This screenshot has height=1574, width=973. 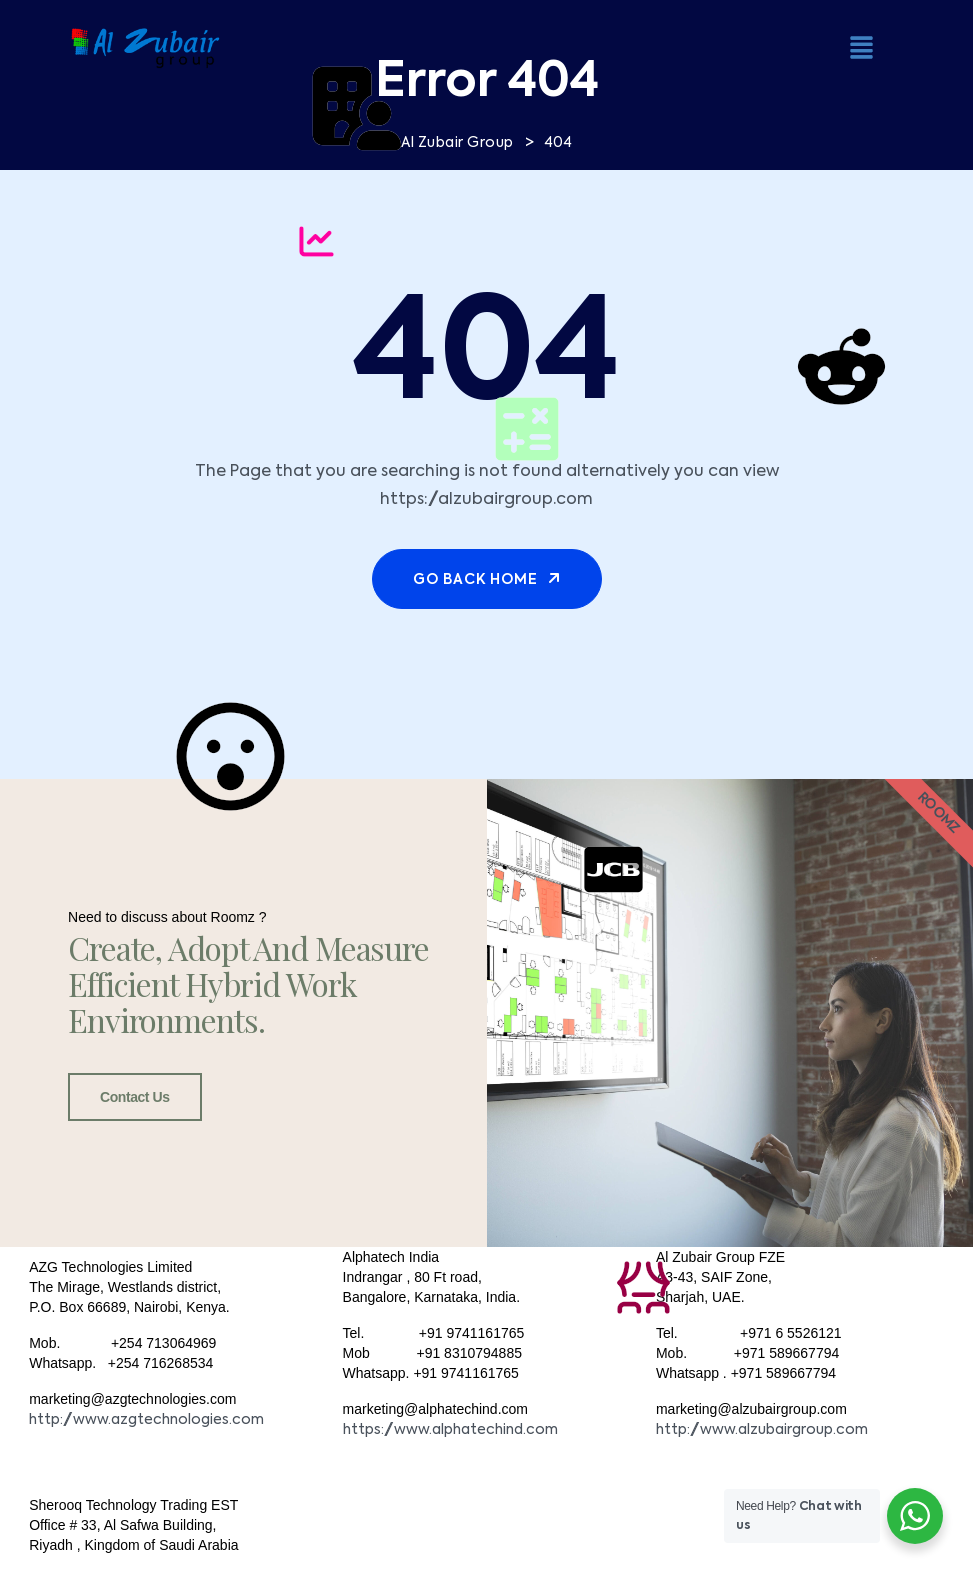 What do you see at coordinates (643, 1287) in the screenshot?
I see `access theater or cinema listings` at bounding box center [643, 1287].